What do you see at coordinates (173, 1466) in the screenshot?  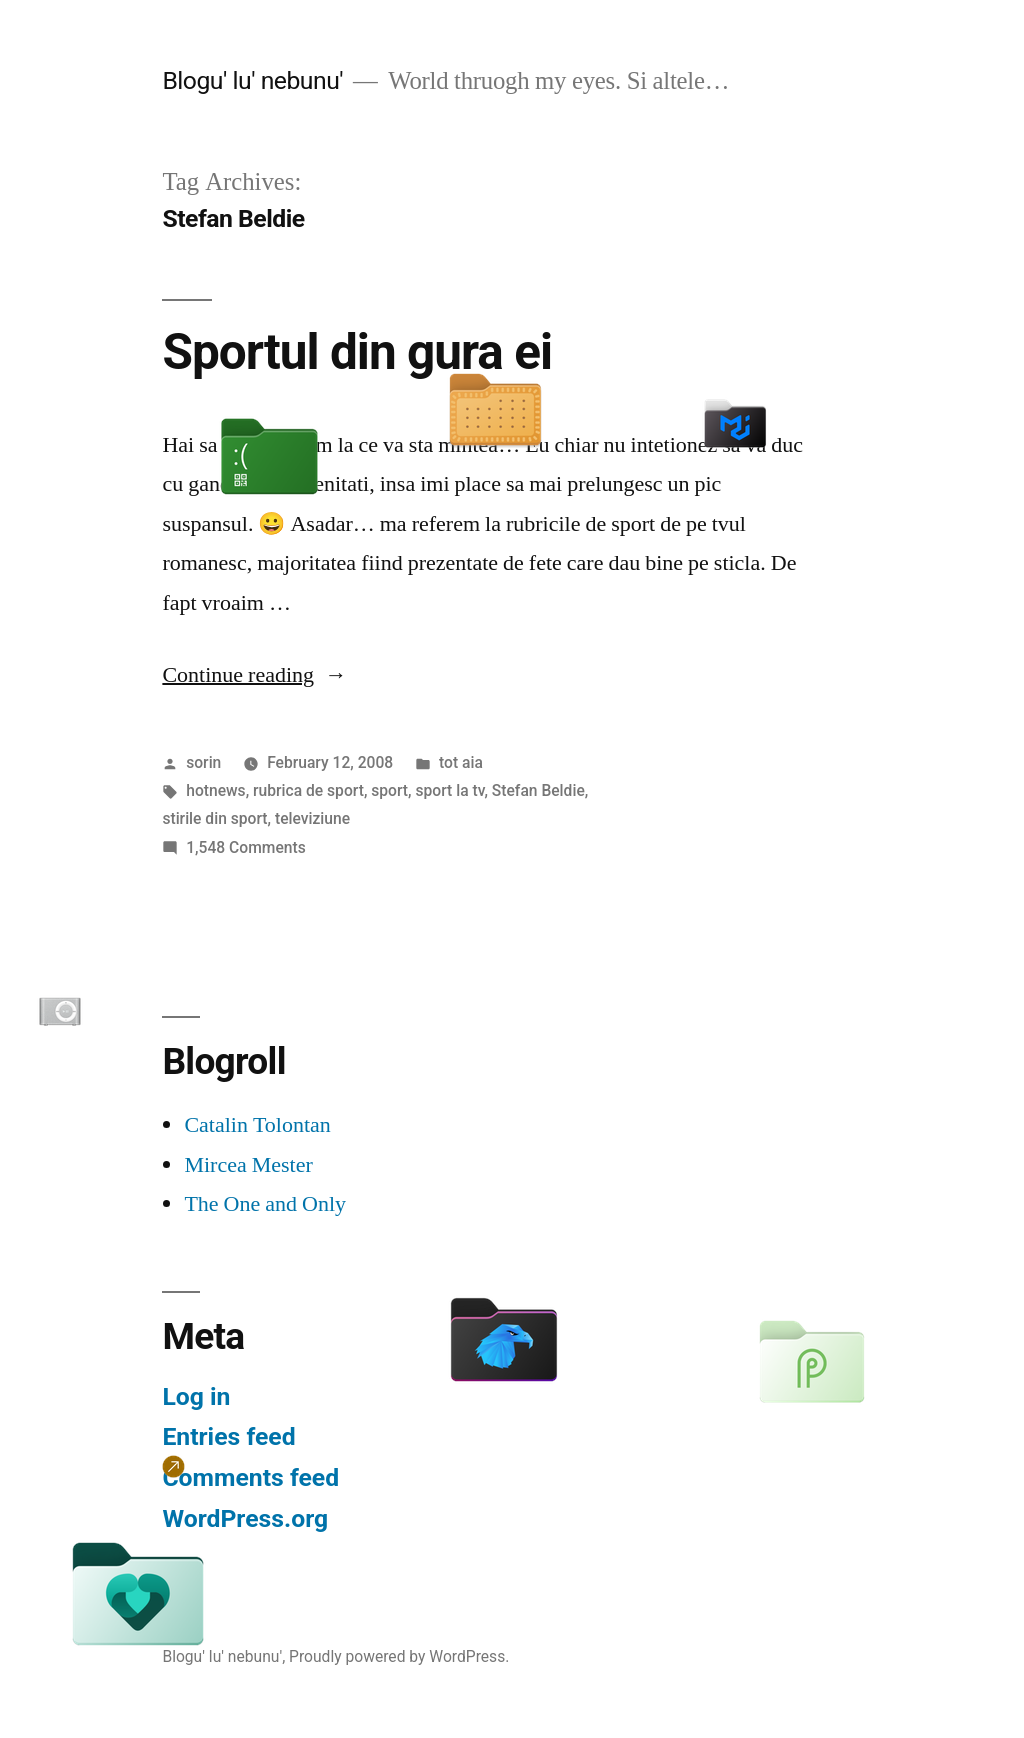 I see `indicates a symbolic link or shortcut to another file` at bounding box center [173, 1466].